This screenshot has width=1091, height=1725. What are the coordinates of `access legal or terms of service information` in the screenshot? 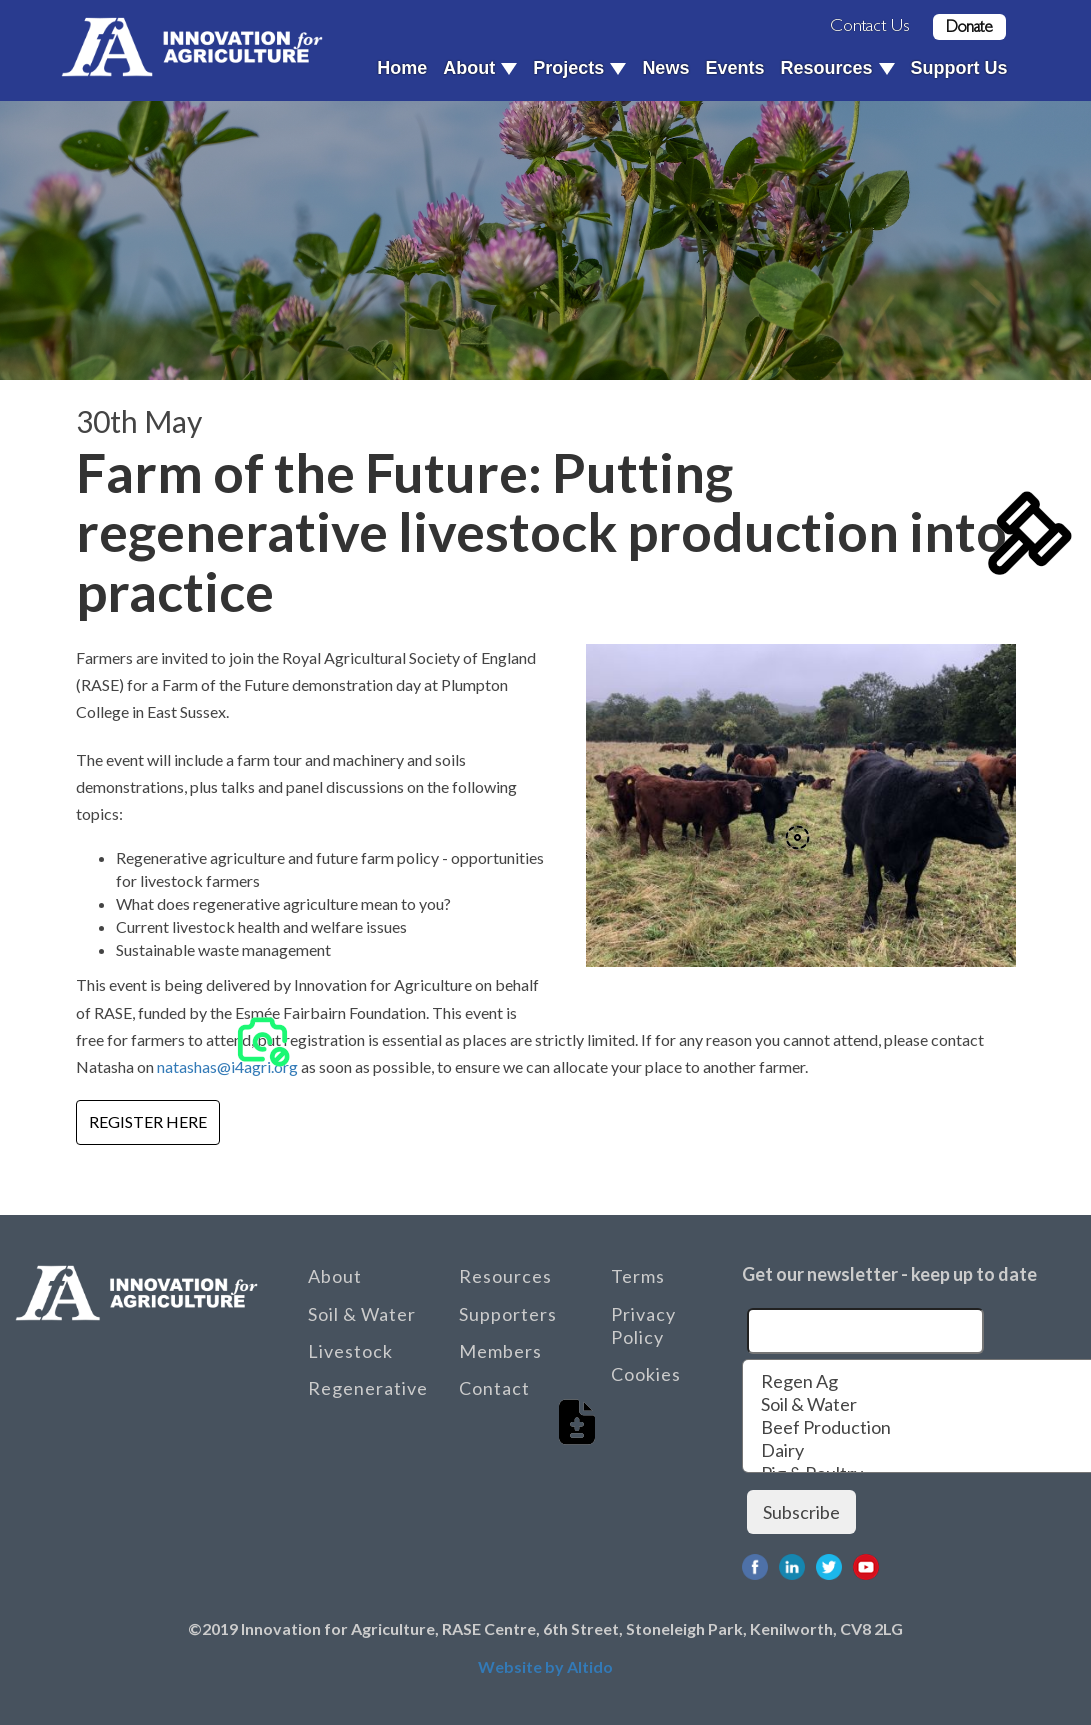 It's located at (1027, 536).